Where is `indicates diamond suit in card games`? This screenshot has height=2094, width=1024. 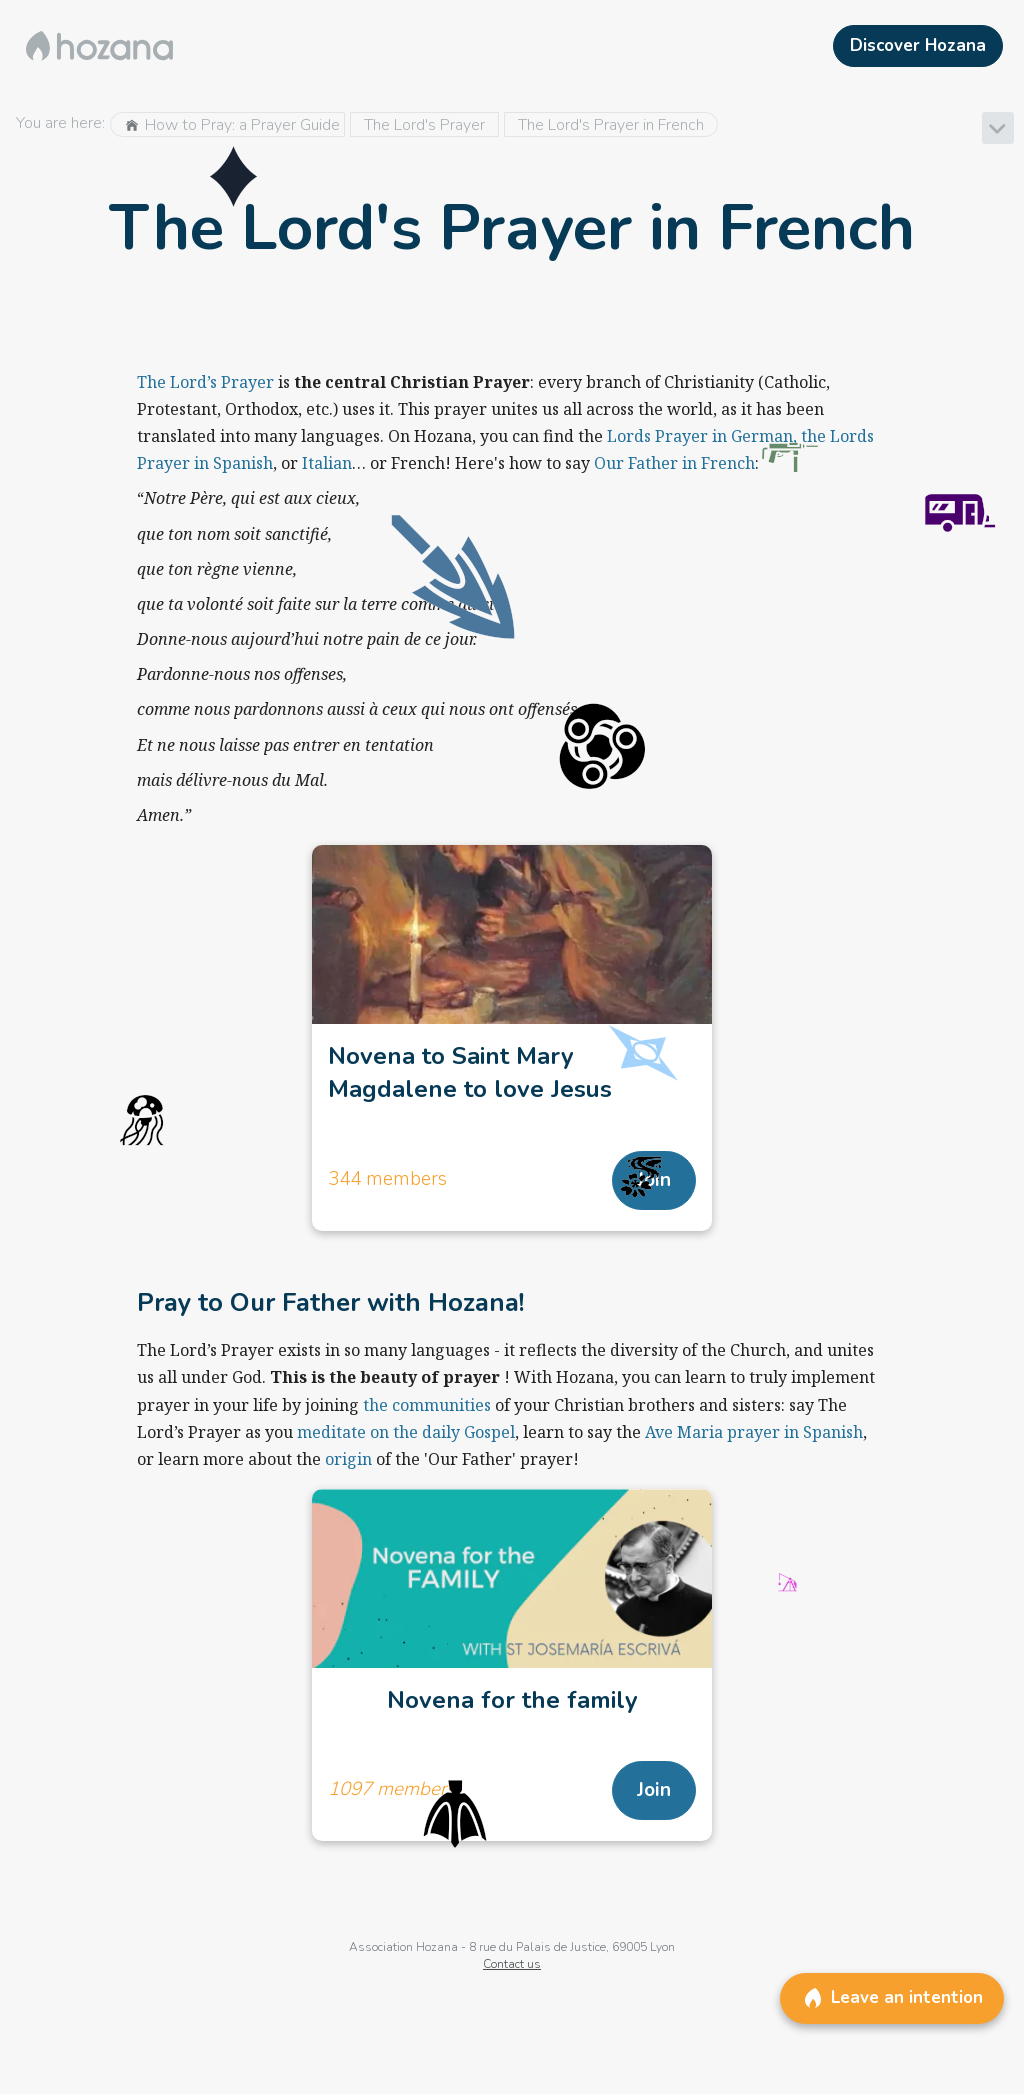 indicates diamond suit in card games is located at coordinates (233, 176).